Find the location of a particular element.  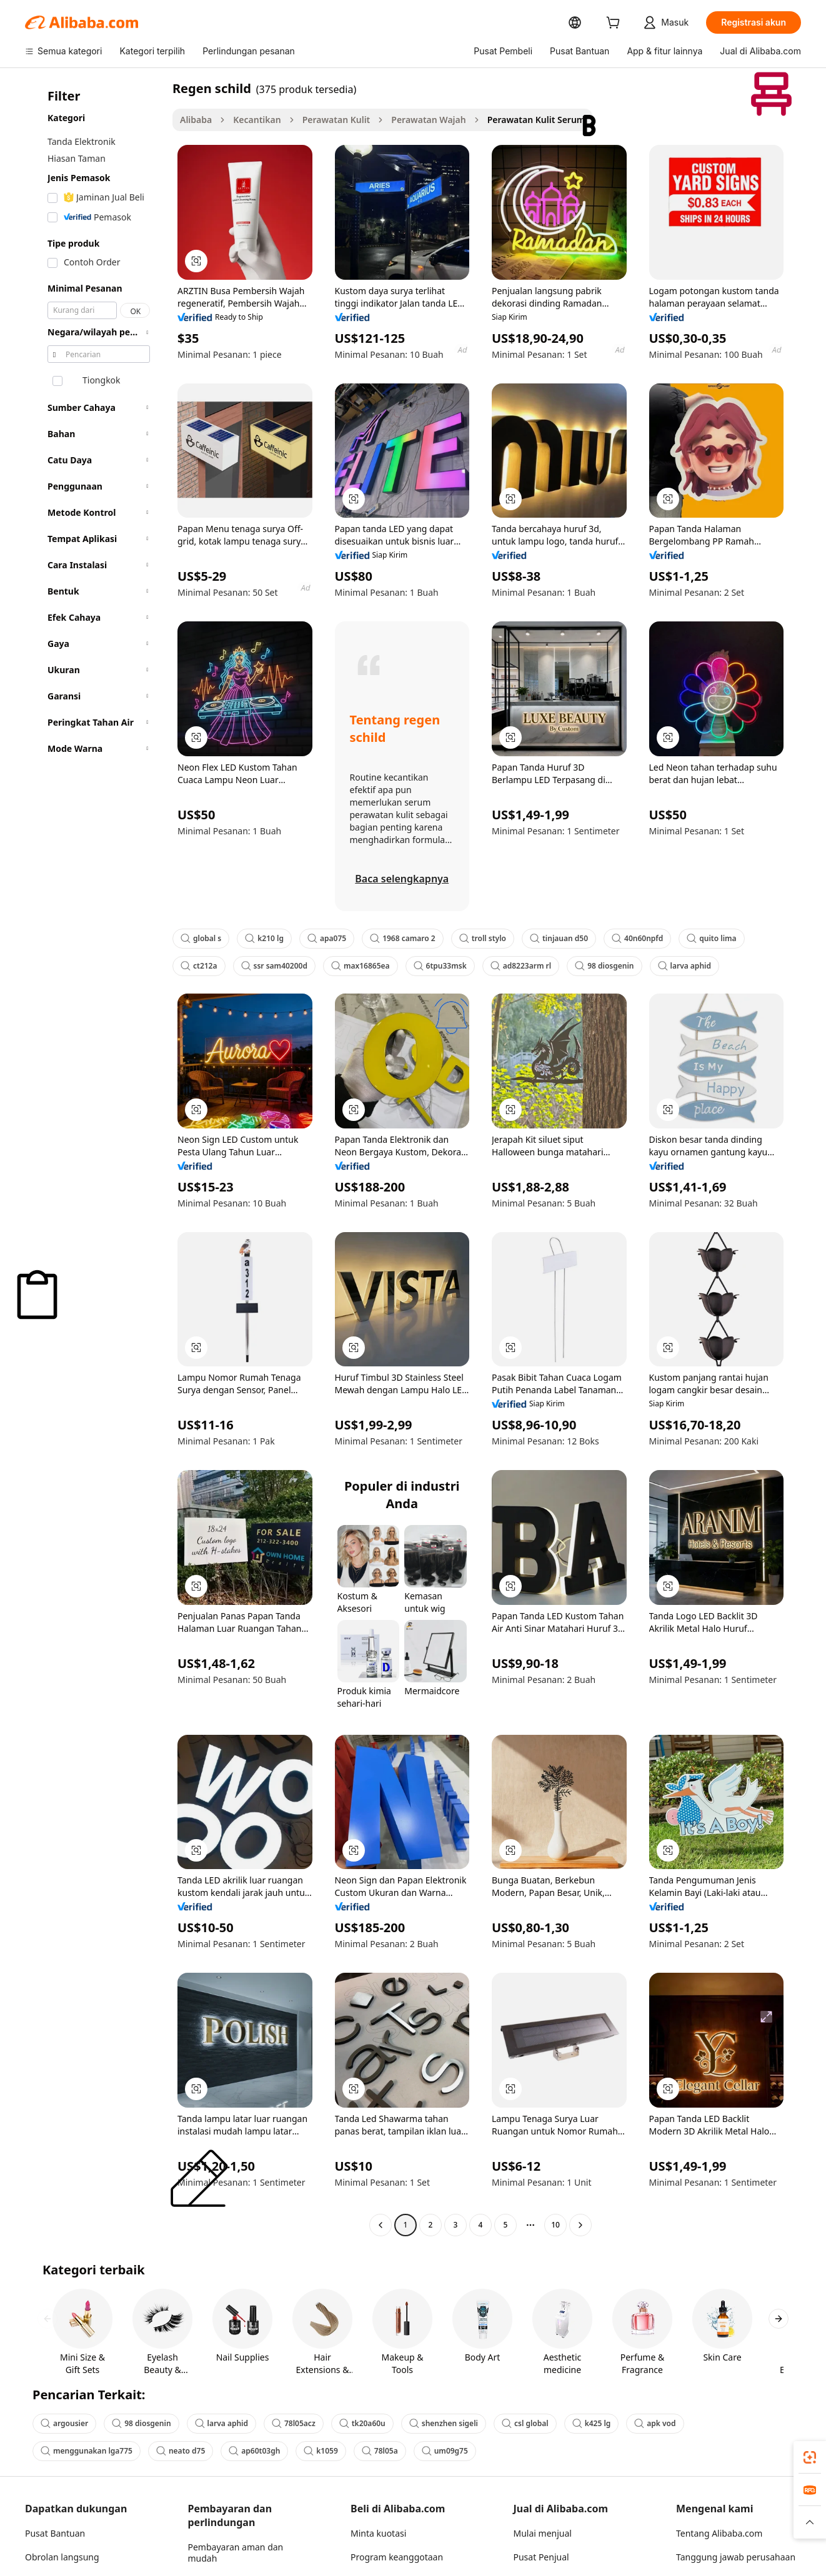

apply bold formatting to text is located at coordinates (589, 126).